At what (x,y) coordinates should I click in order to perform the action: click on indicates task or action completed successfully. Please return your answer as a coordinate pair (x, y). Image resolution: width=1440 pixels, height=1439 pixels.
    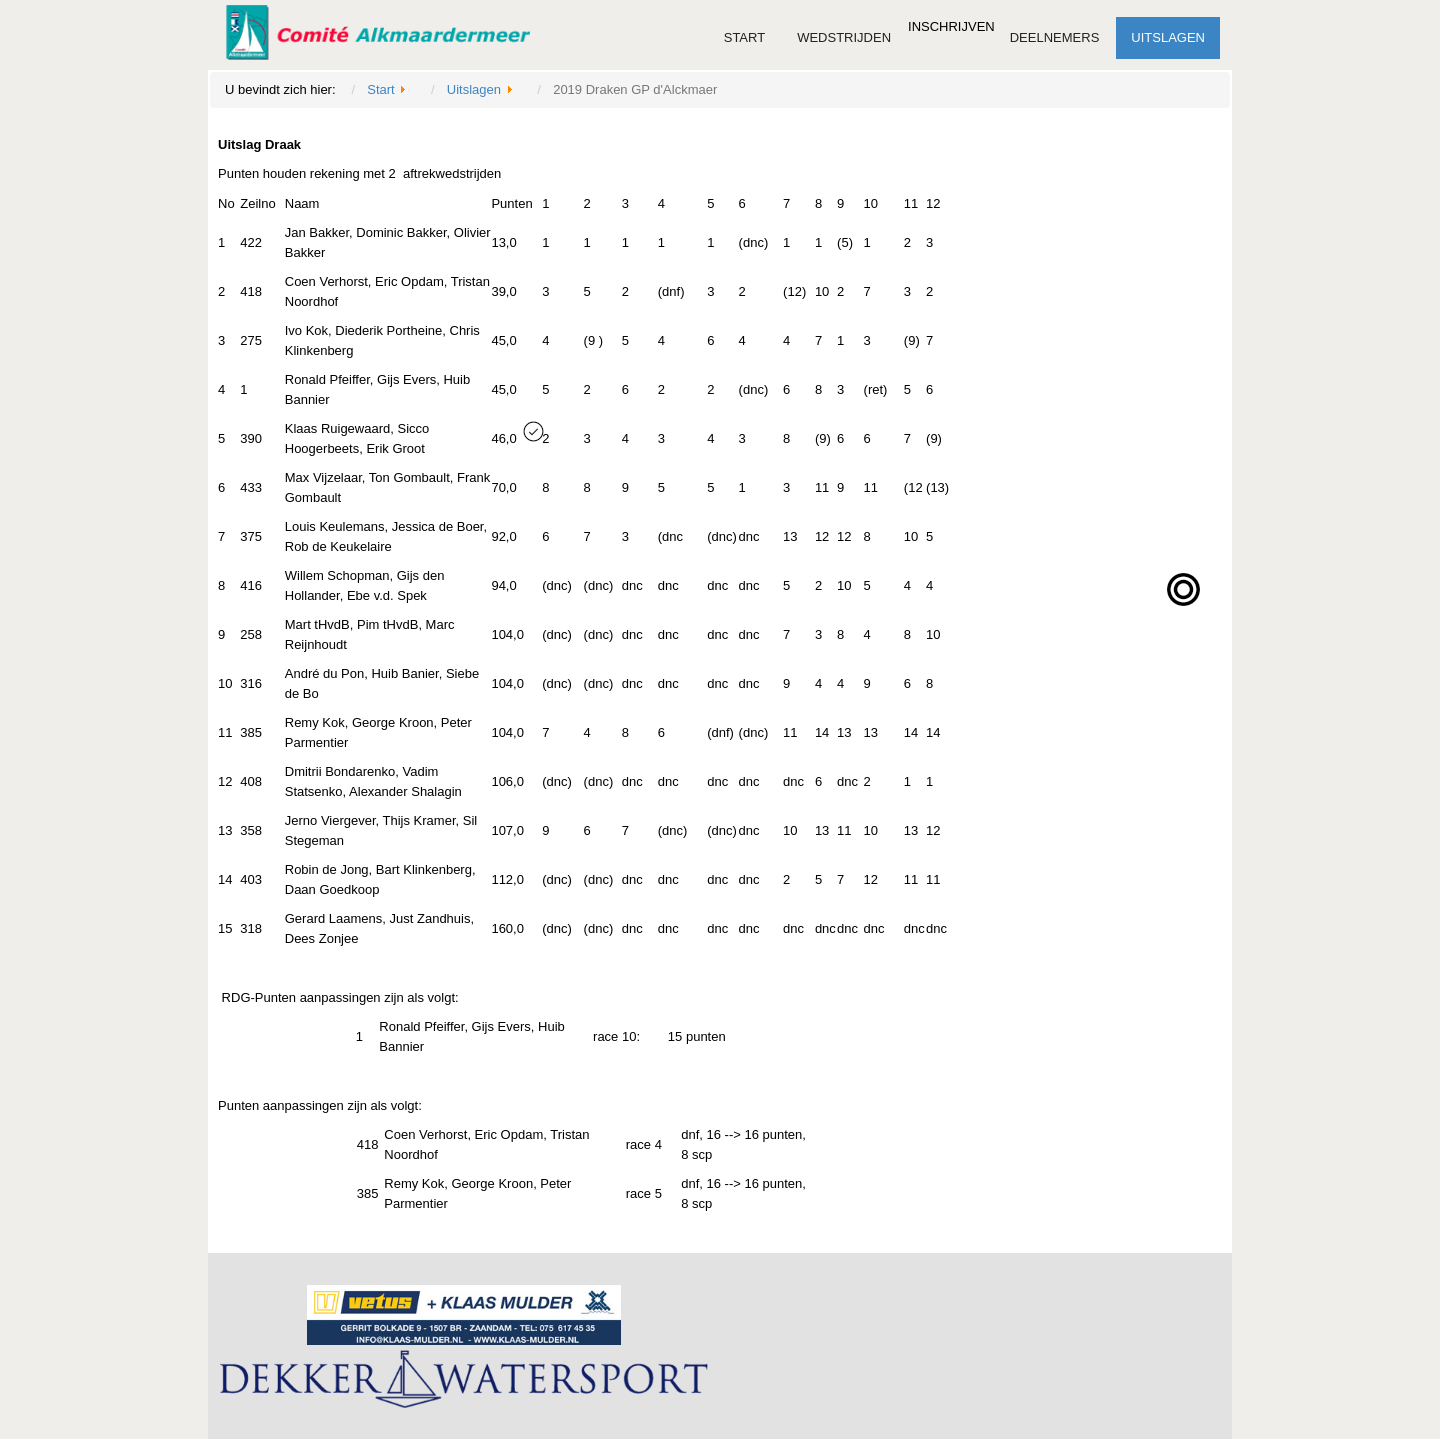
    Looking at the image, I should click on (533, 431).